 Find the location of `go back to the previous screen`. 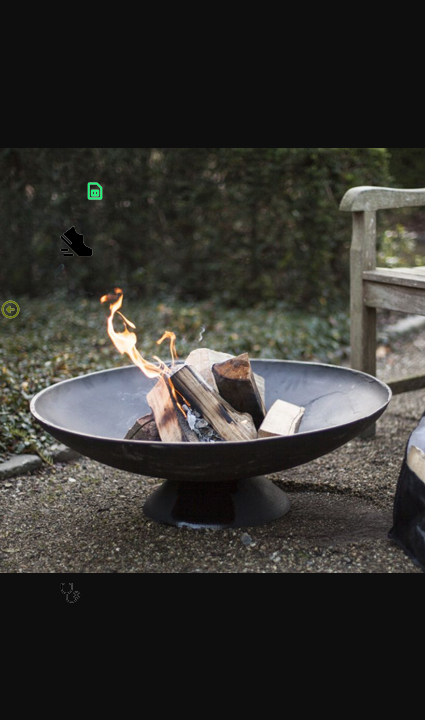

go back to the previous screen is located at coordinates (10, 309).